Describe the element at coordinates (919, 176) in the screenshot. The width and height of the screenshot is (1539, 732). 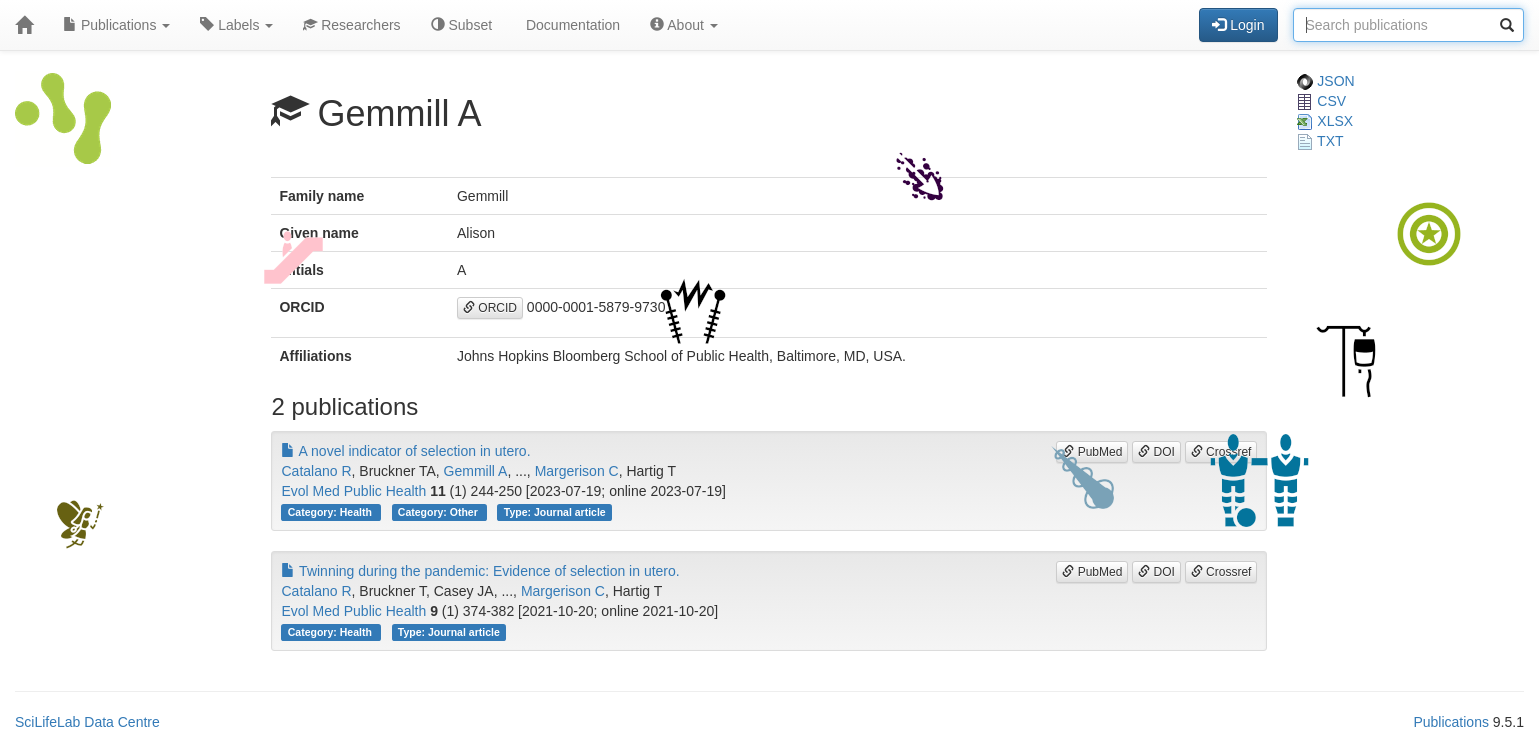
I see `equip poison-tipped arrow or projectile` at that location.